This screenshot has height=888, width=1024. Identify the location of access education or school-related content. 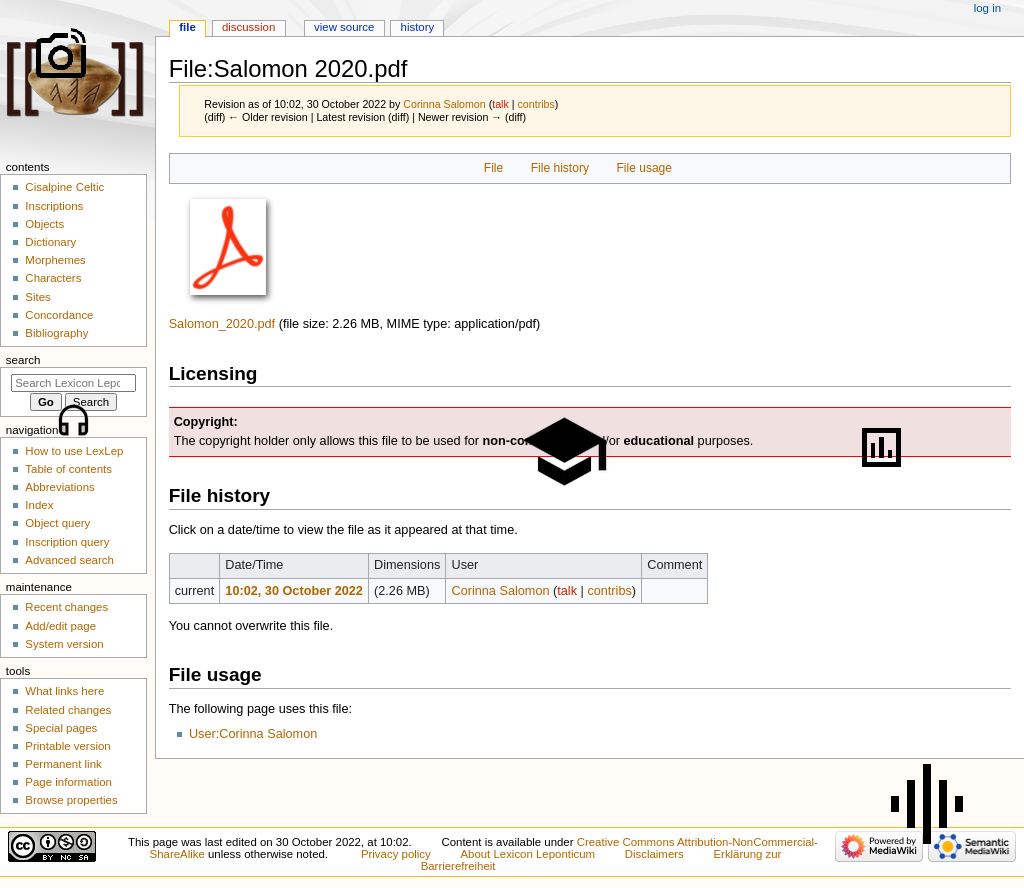
(564, 451).